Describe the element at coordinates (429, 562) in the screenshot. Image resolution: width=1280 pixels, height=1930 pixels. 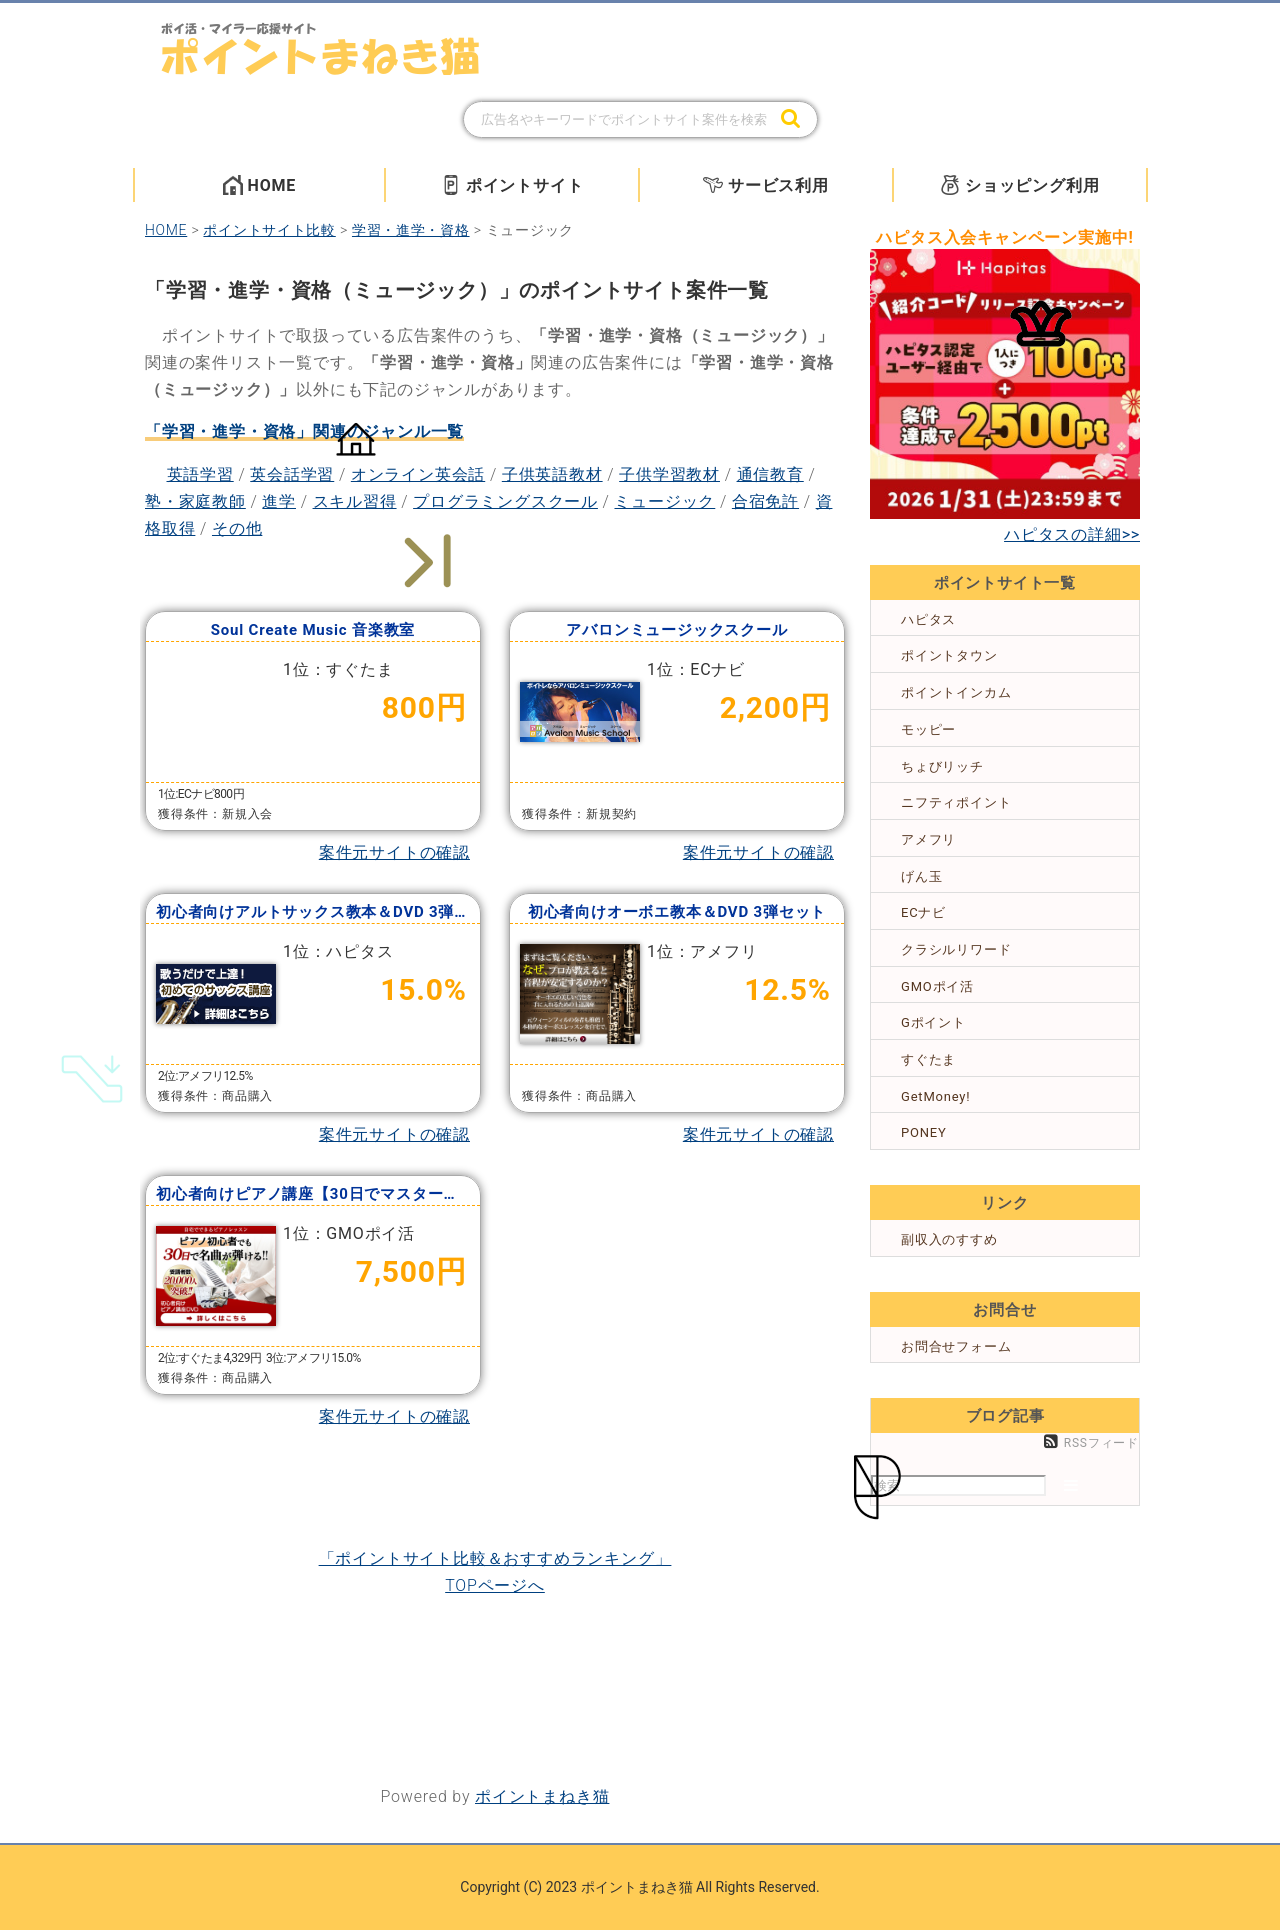
I see `skip to end of content` at that location.